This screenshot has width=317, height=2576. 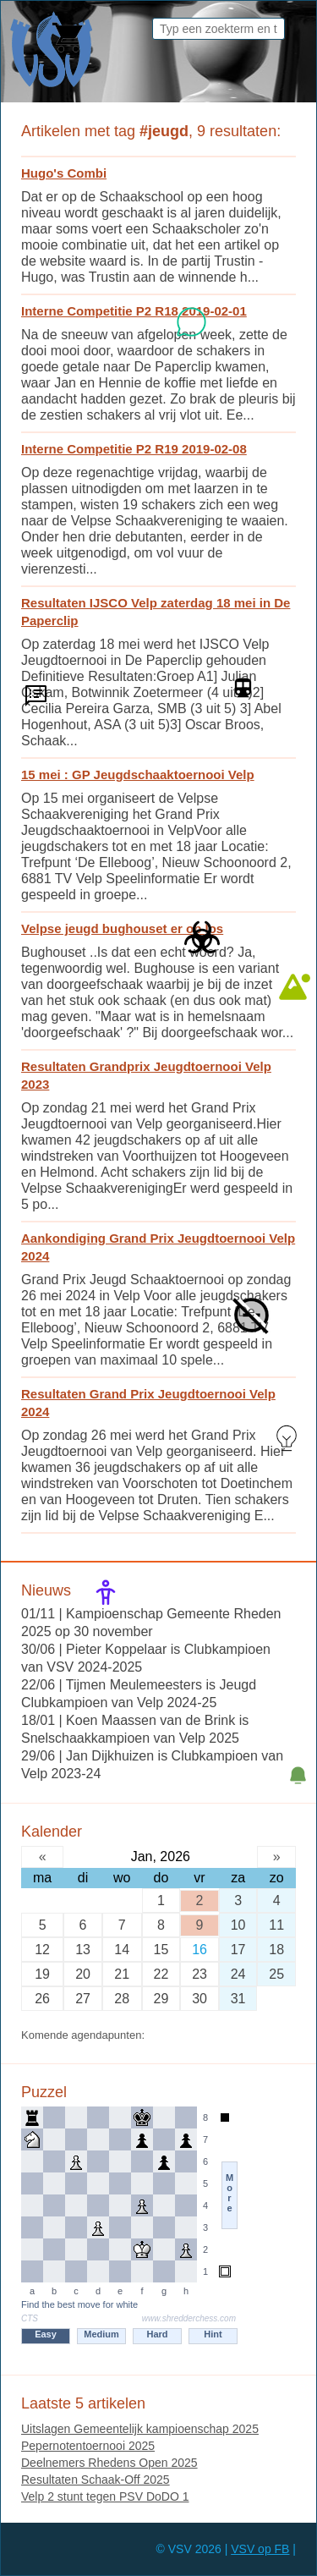 I want to click on disable do not disturb mode, so click(x=251, y=1315).